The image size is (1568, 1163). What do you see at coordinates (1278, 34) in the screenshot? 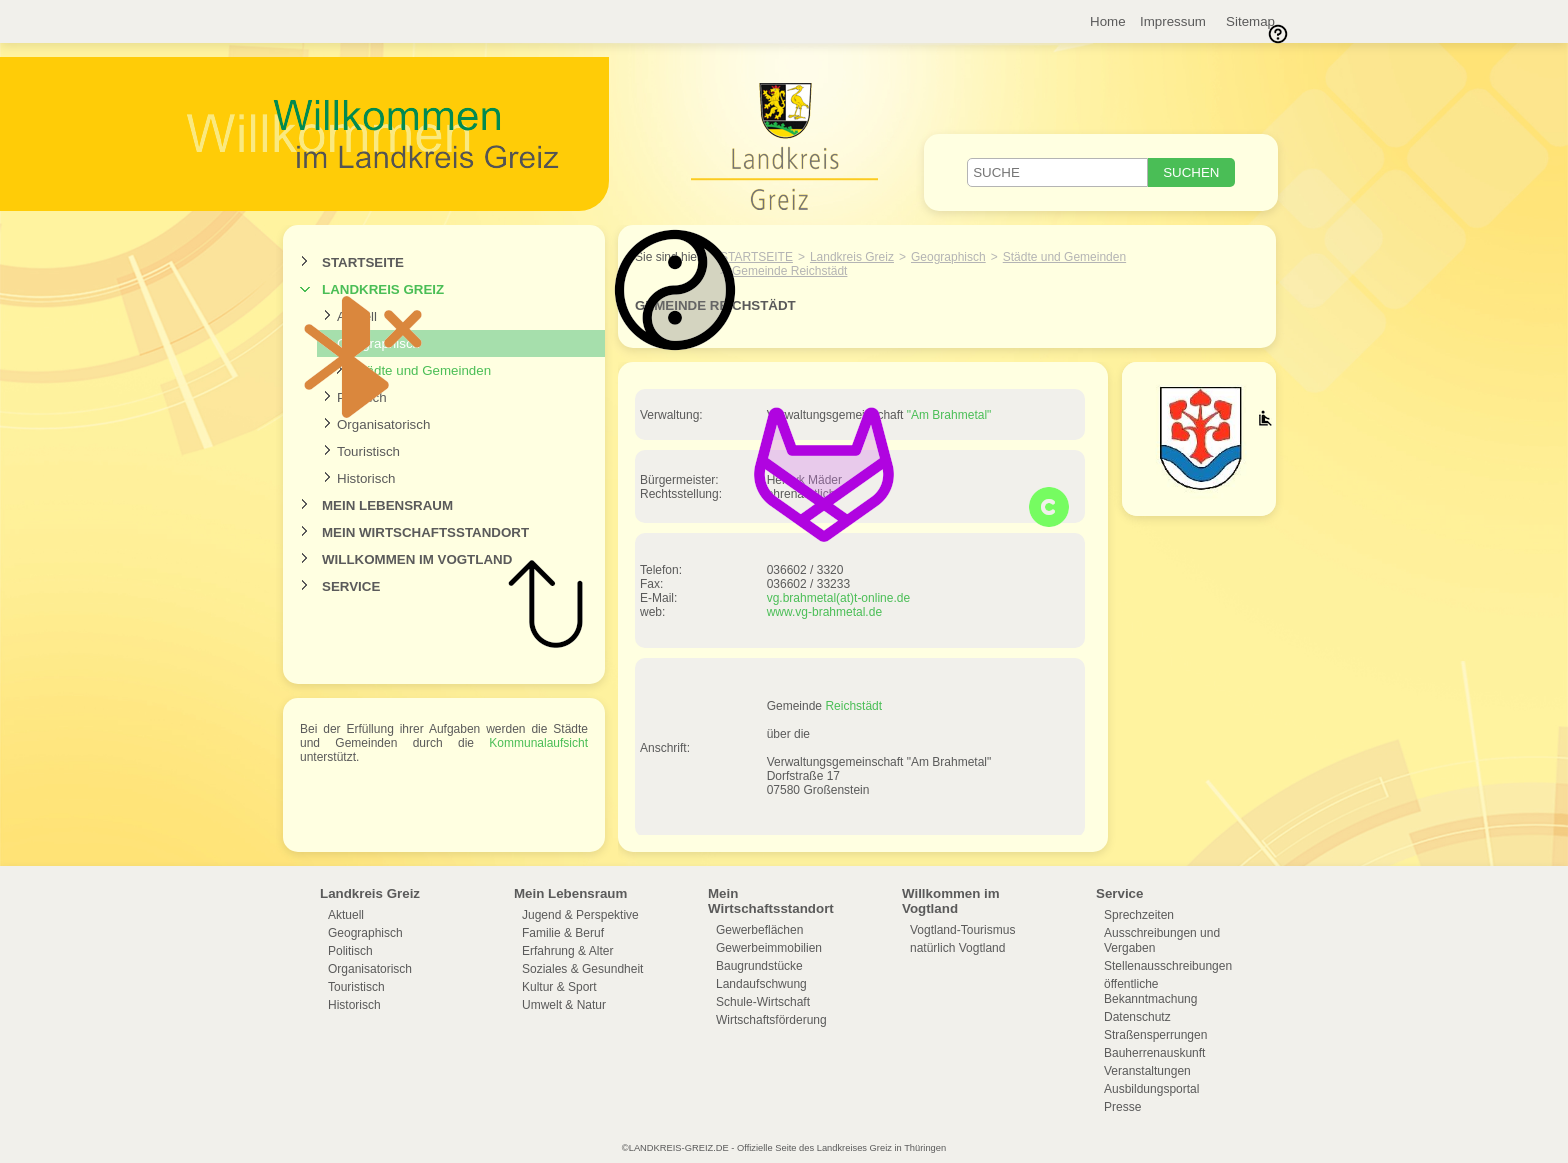
I see `access help or FAQ section` at bounding box center [1278, 34].